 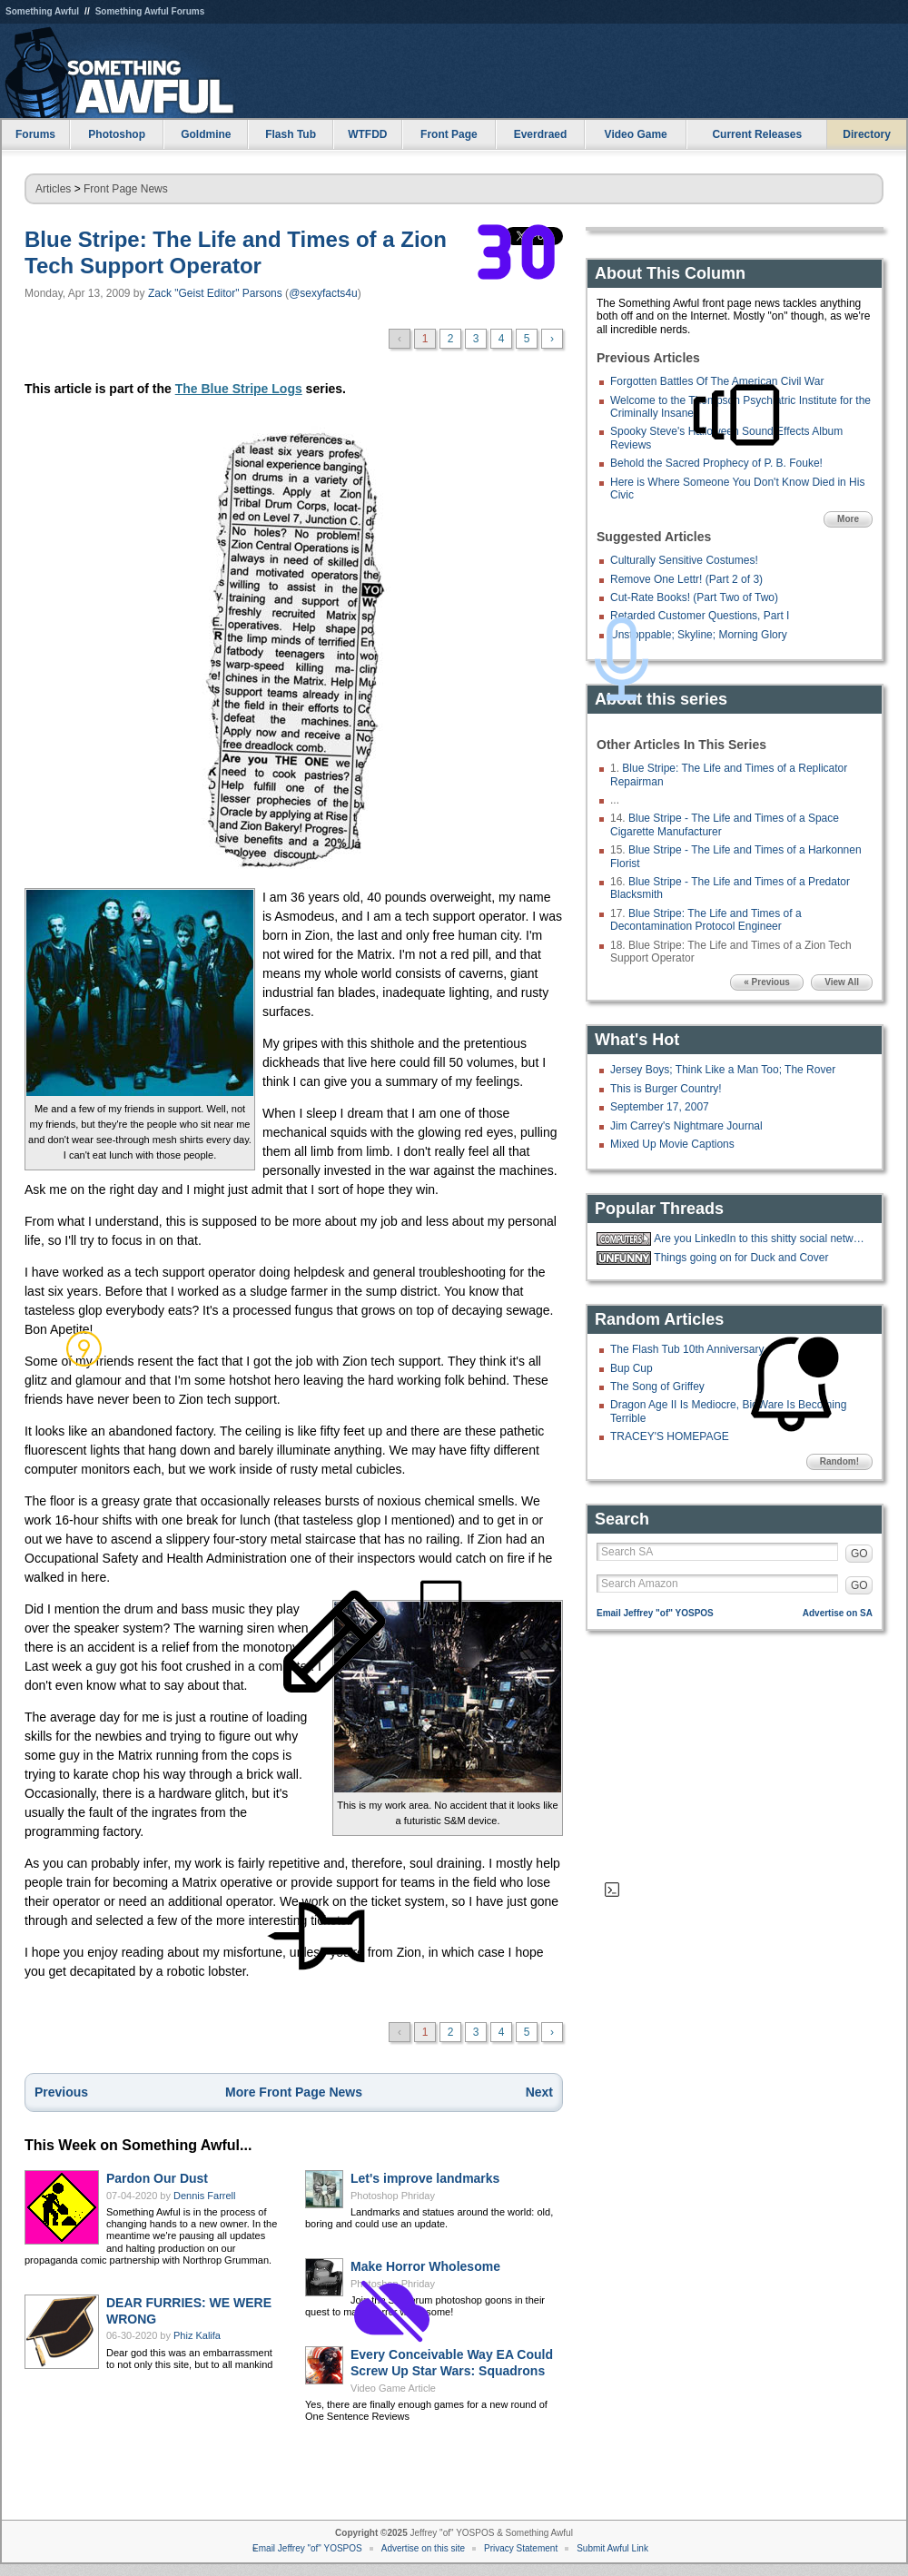 What do you see at coordinates (332, 1643) in the screenshot?
I see `edit or modify content` at bounding box center [332, 1643].